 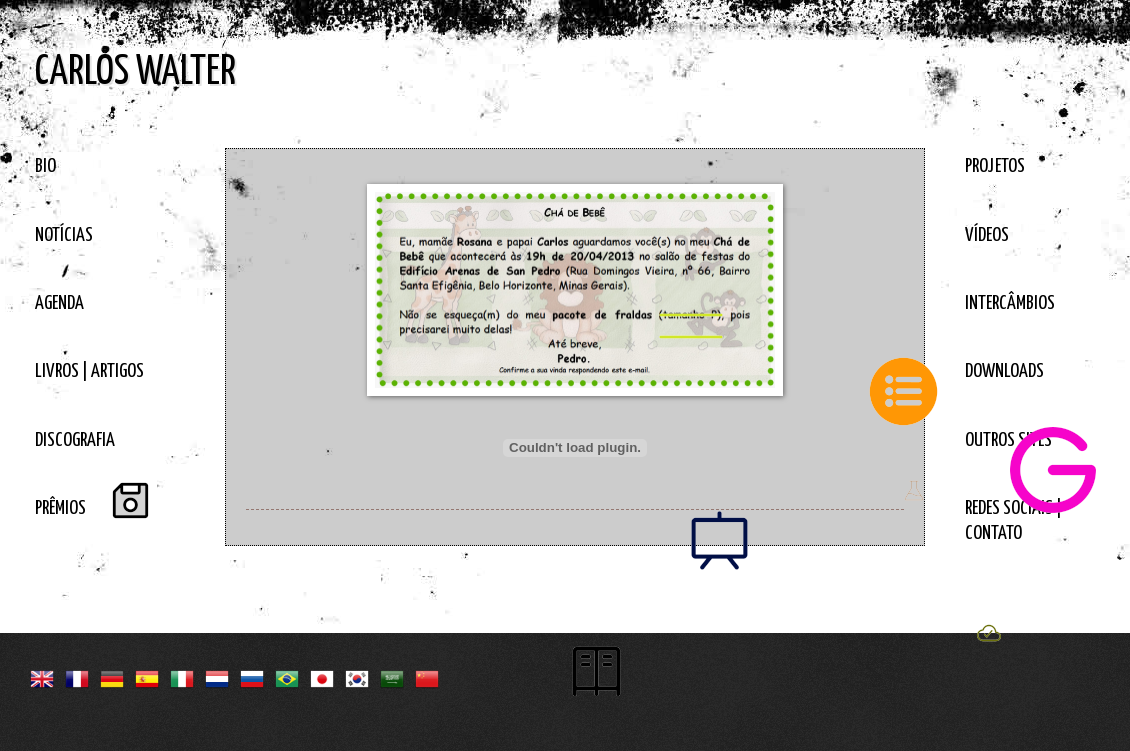 What do you see at coordinates (914, 491) in the screenshot?
I see `access lab or experimental features` at bounding box center [914, 491].